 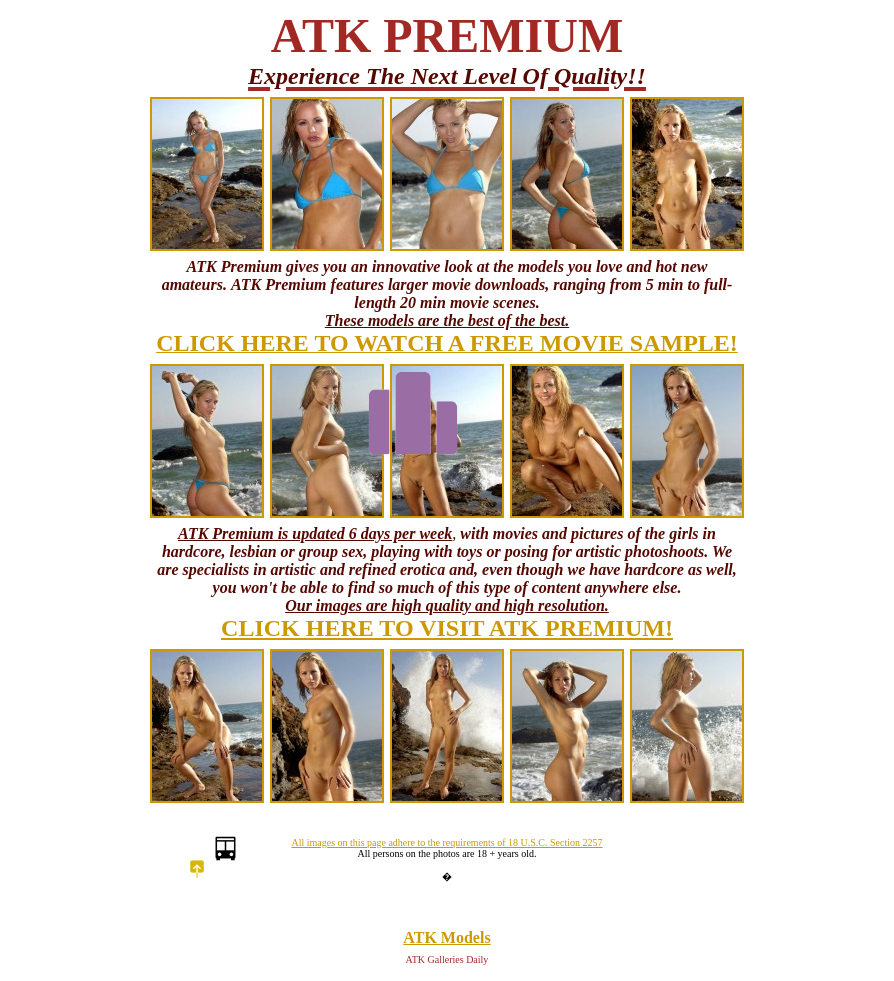 What do you see at coordinates (197, 869) in the screenshot?
I see `upload or push content to a server` at bounding box center [197, 869].